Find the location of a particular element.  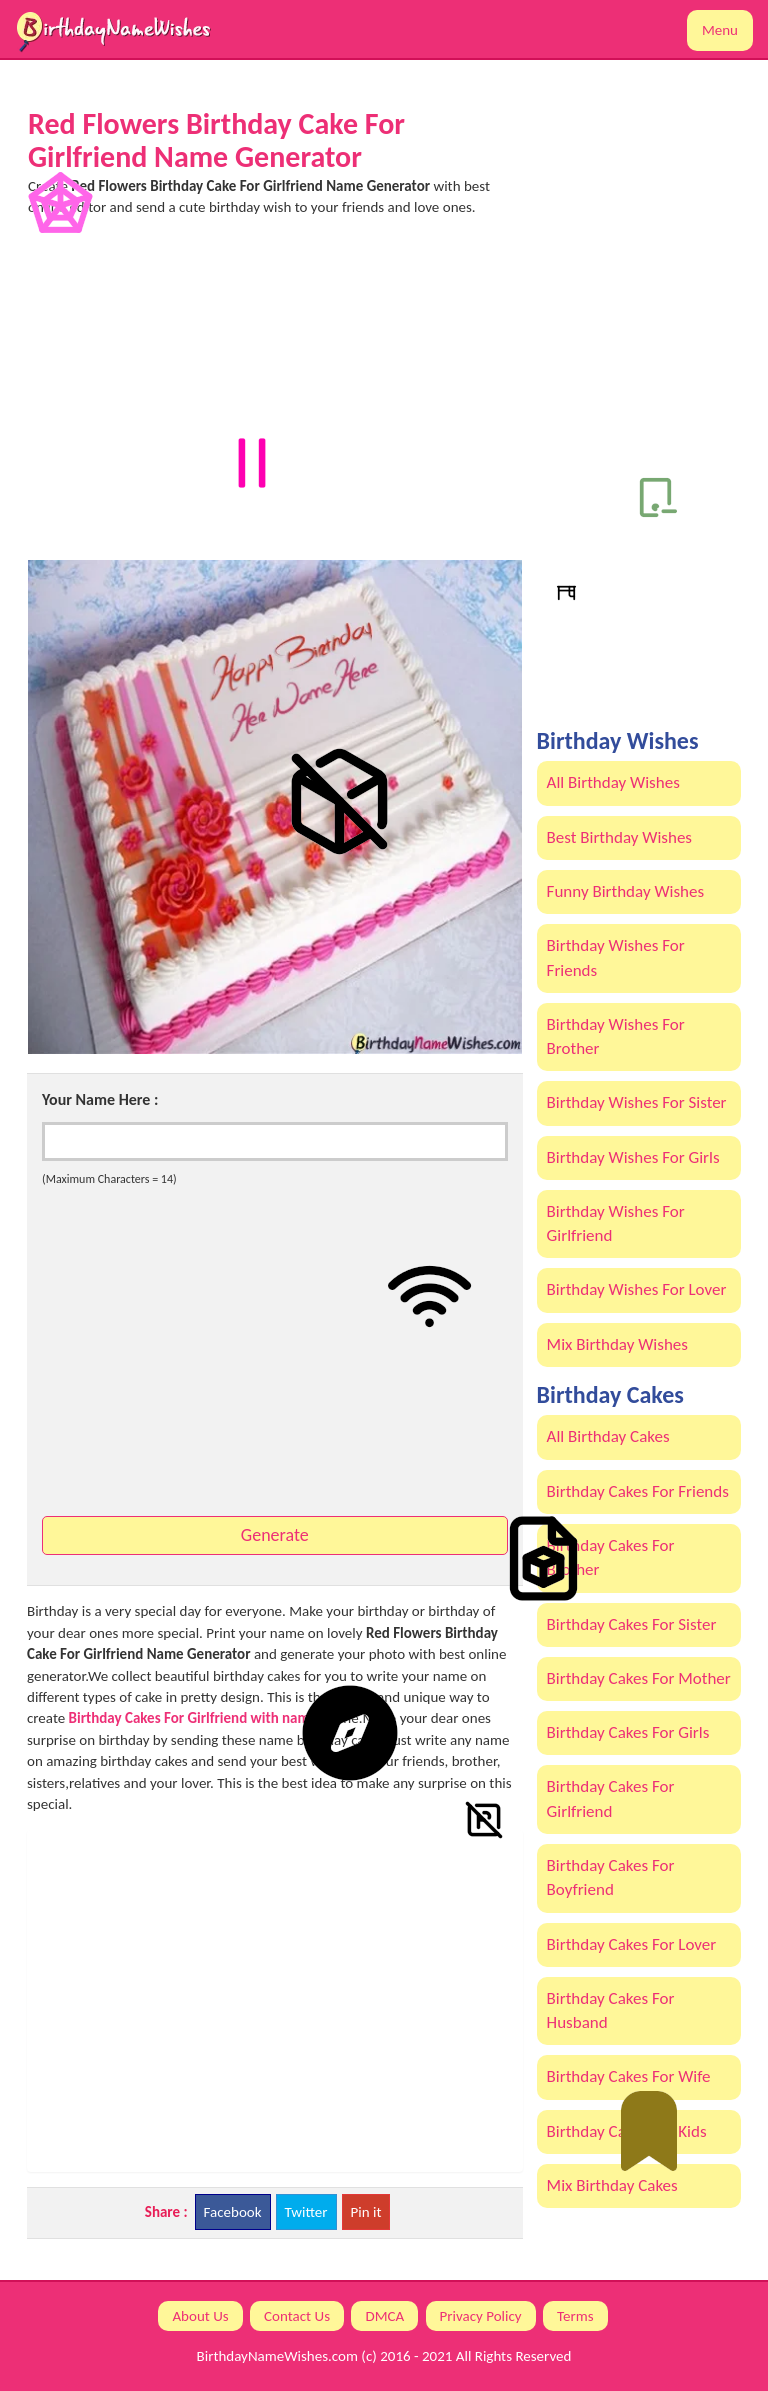

no parking available is located at coordinates (484, 1820).